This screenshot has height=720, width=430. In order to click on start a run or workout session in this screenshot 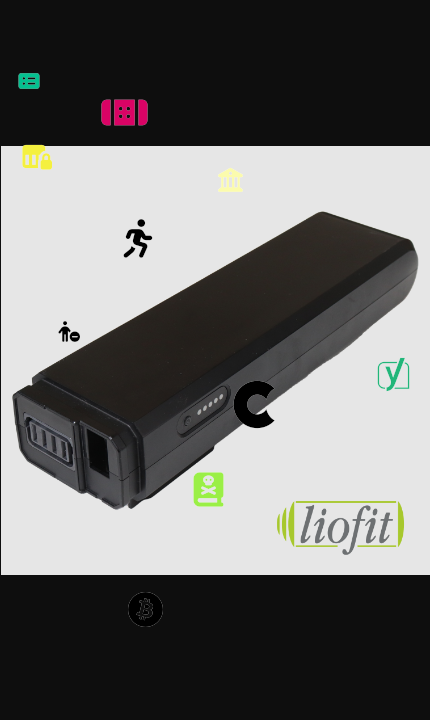, I will do `click(139, 239)`.